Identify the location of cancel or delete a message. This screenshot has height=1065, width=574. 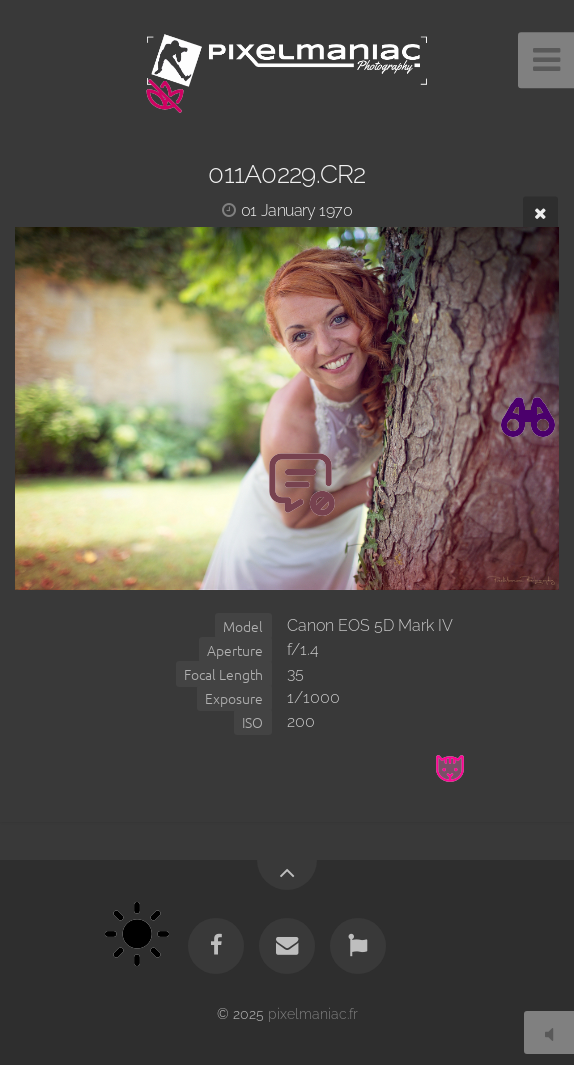
(300, 481).